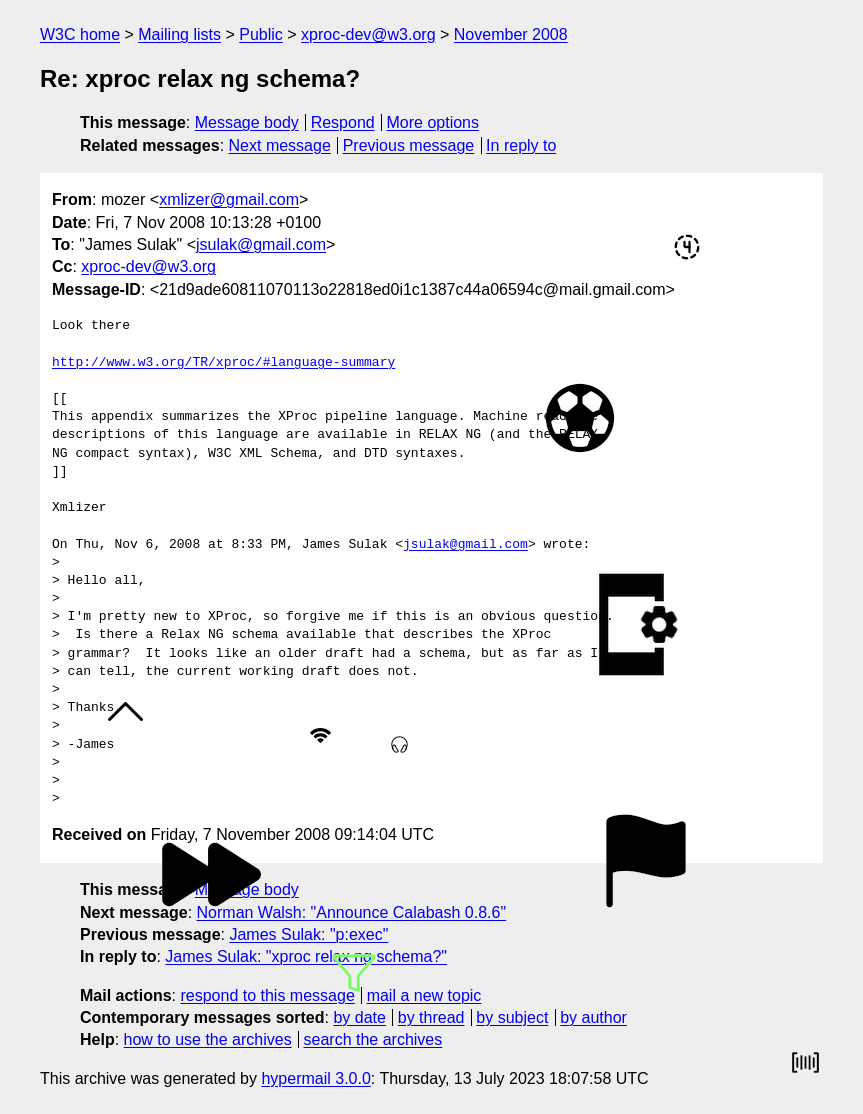 This screenshot has width=863, height=1114. What do you see at coordinates (646, 861) in the screenshot?
I see `flag or report content` at bounding box center [646, 861].